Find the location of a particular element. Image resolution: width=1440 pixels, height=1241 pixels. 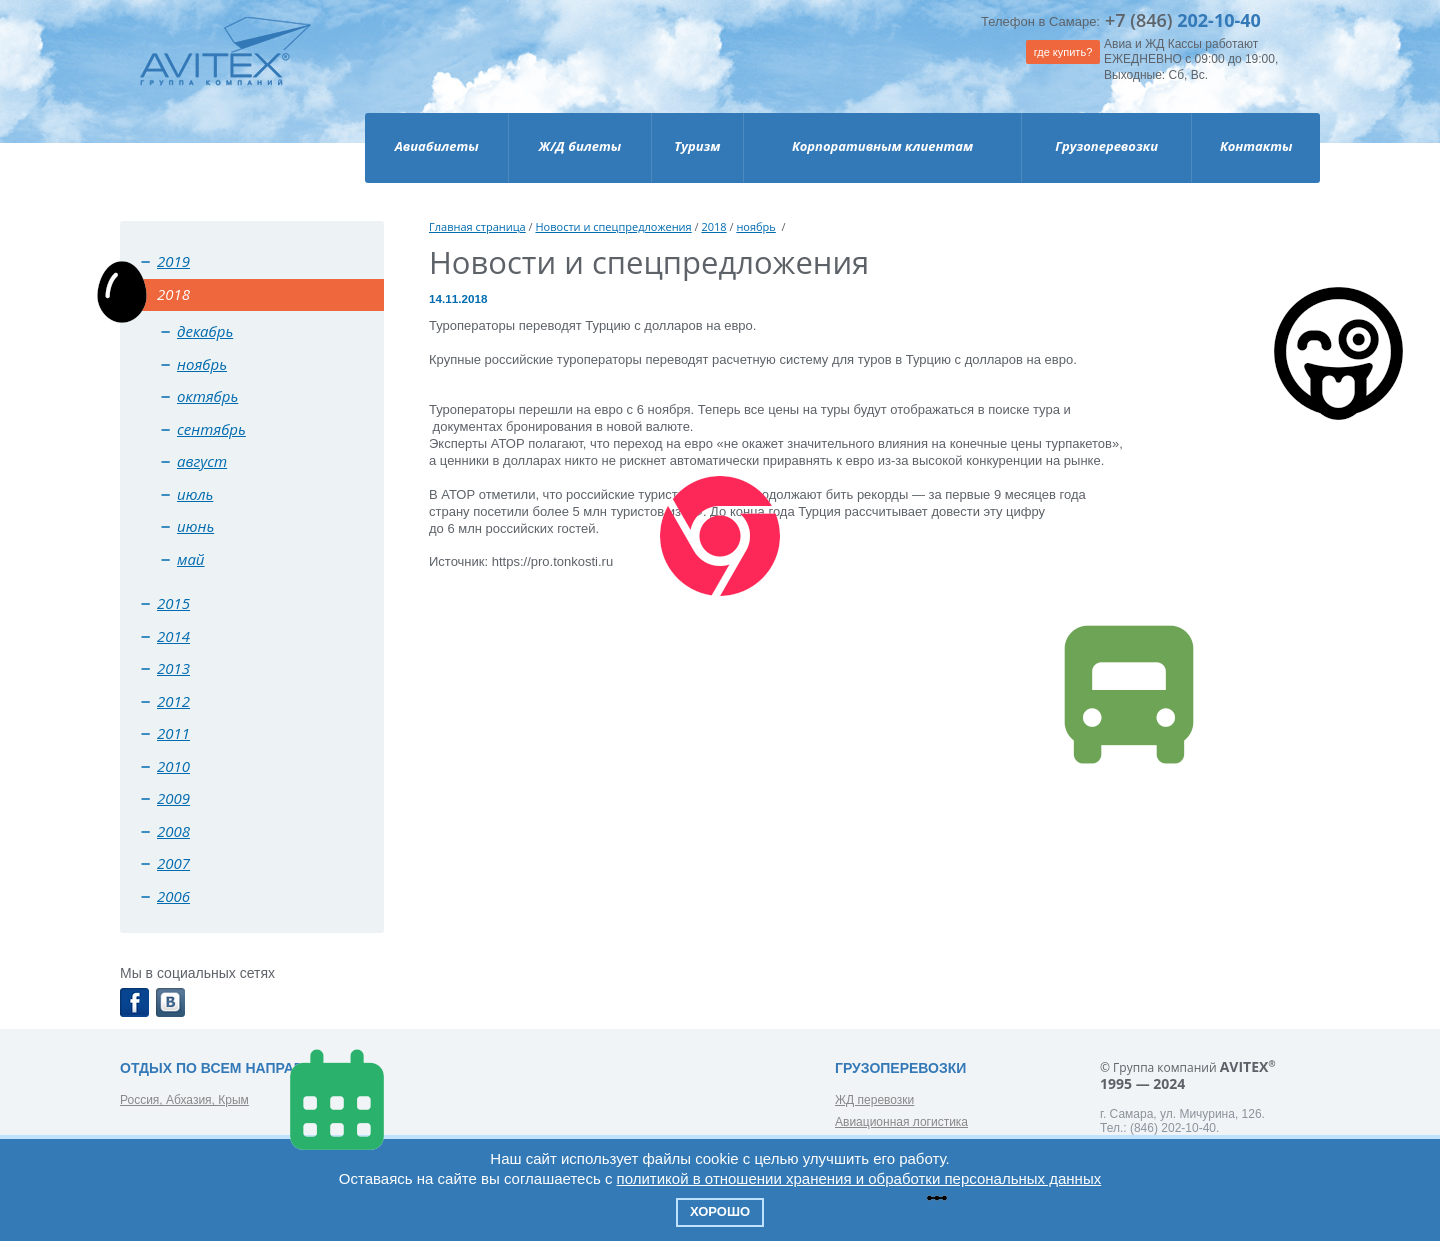

adjust values on a linear scale or slider is located at coordinates (937, 1198).